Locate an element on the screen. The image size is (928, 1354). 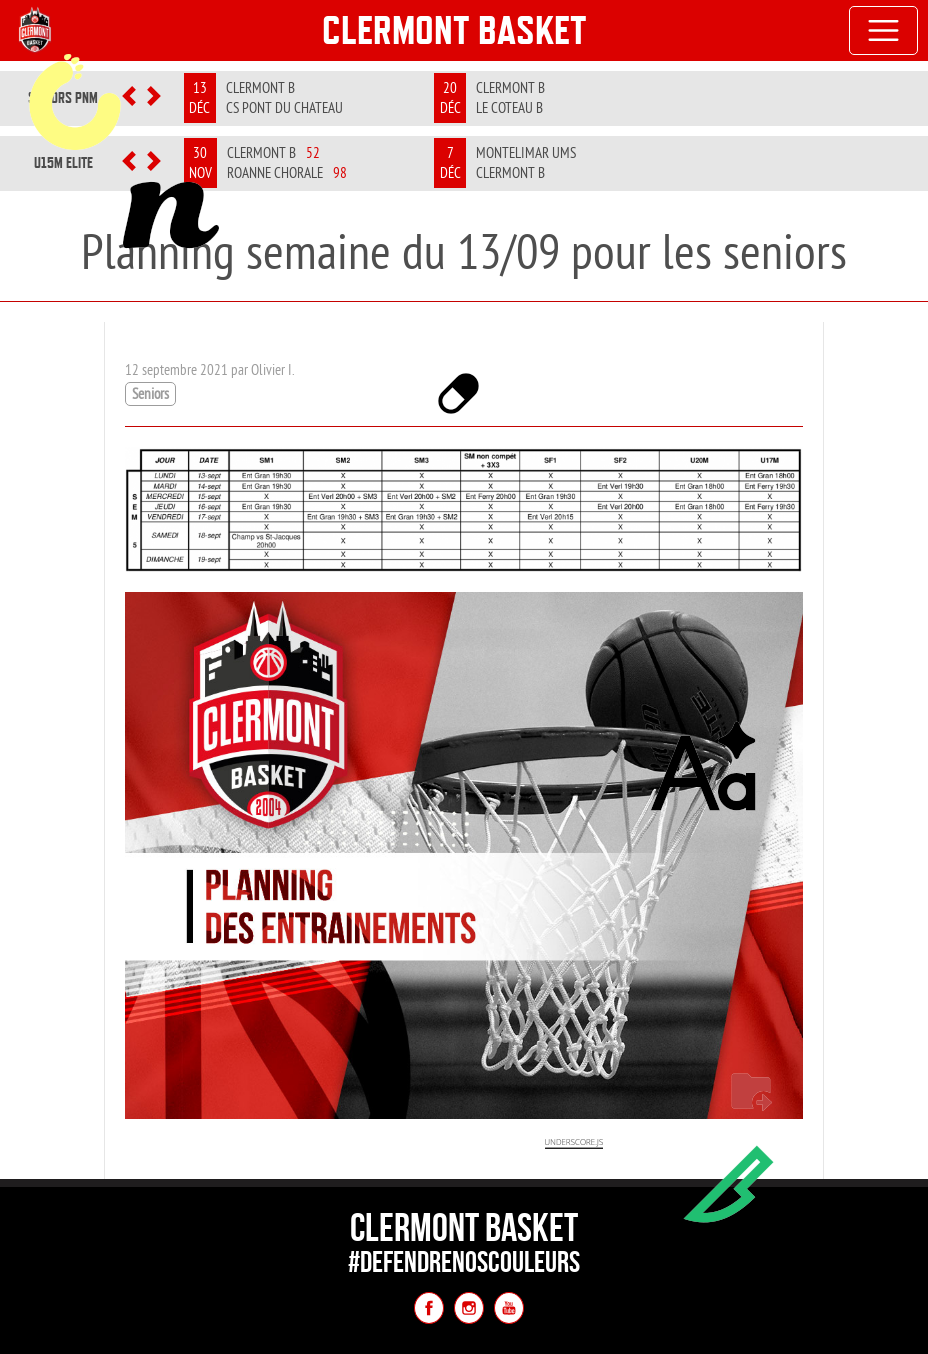
slice or cut selected elements is located at coordinates (729, 1184).